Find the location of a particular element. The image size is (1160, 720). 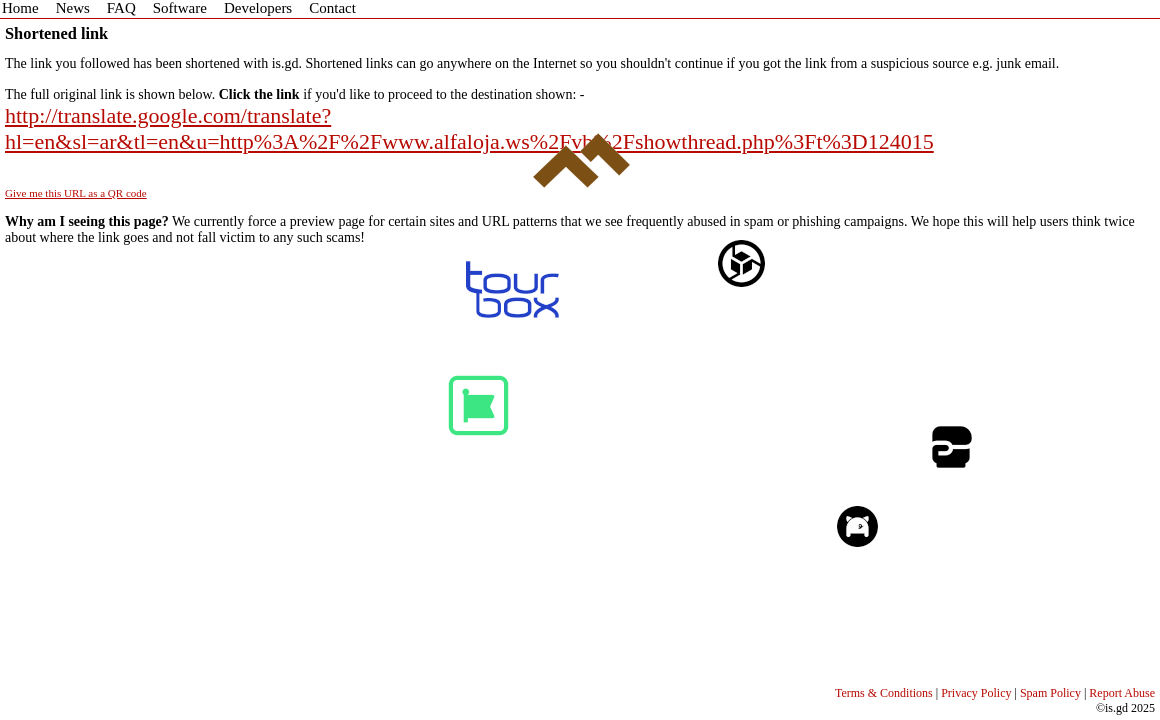

tourbox brand logo is located at coordinates (512, 289).